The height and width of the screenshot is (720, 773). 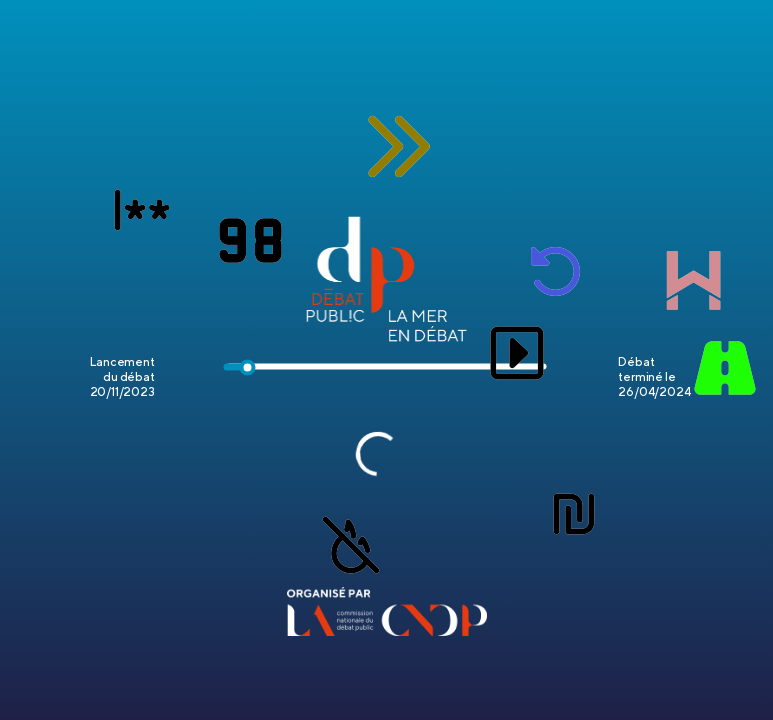 I want to click on disable hot or trending content, so click(x=351, y=545).